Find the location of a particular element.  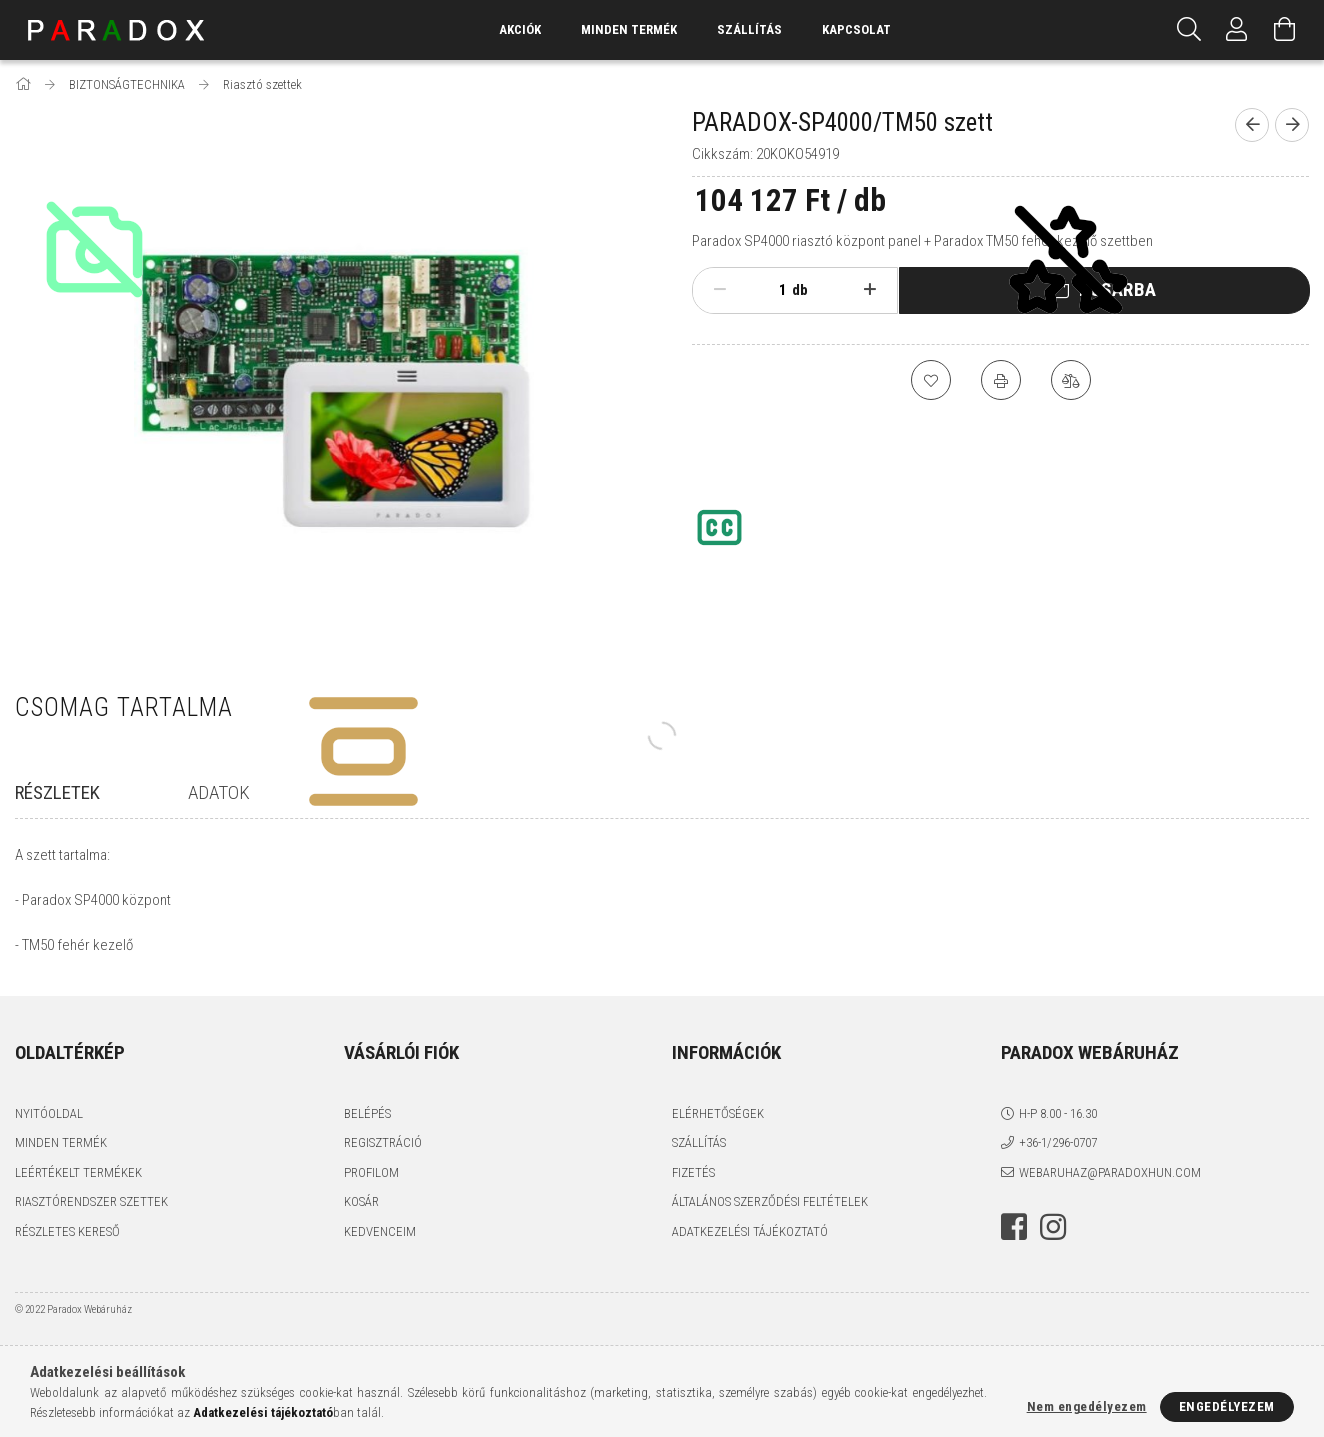

enable closed captions is located at coordinates (719, 527).